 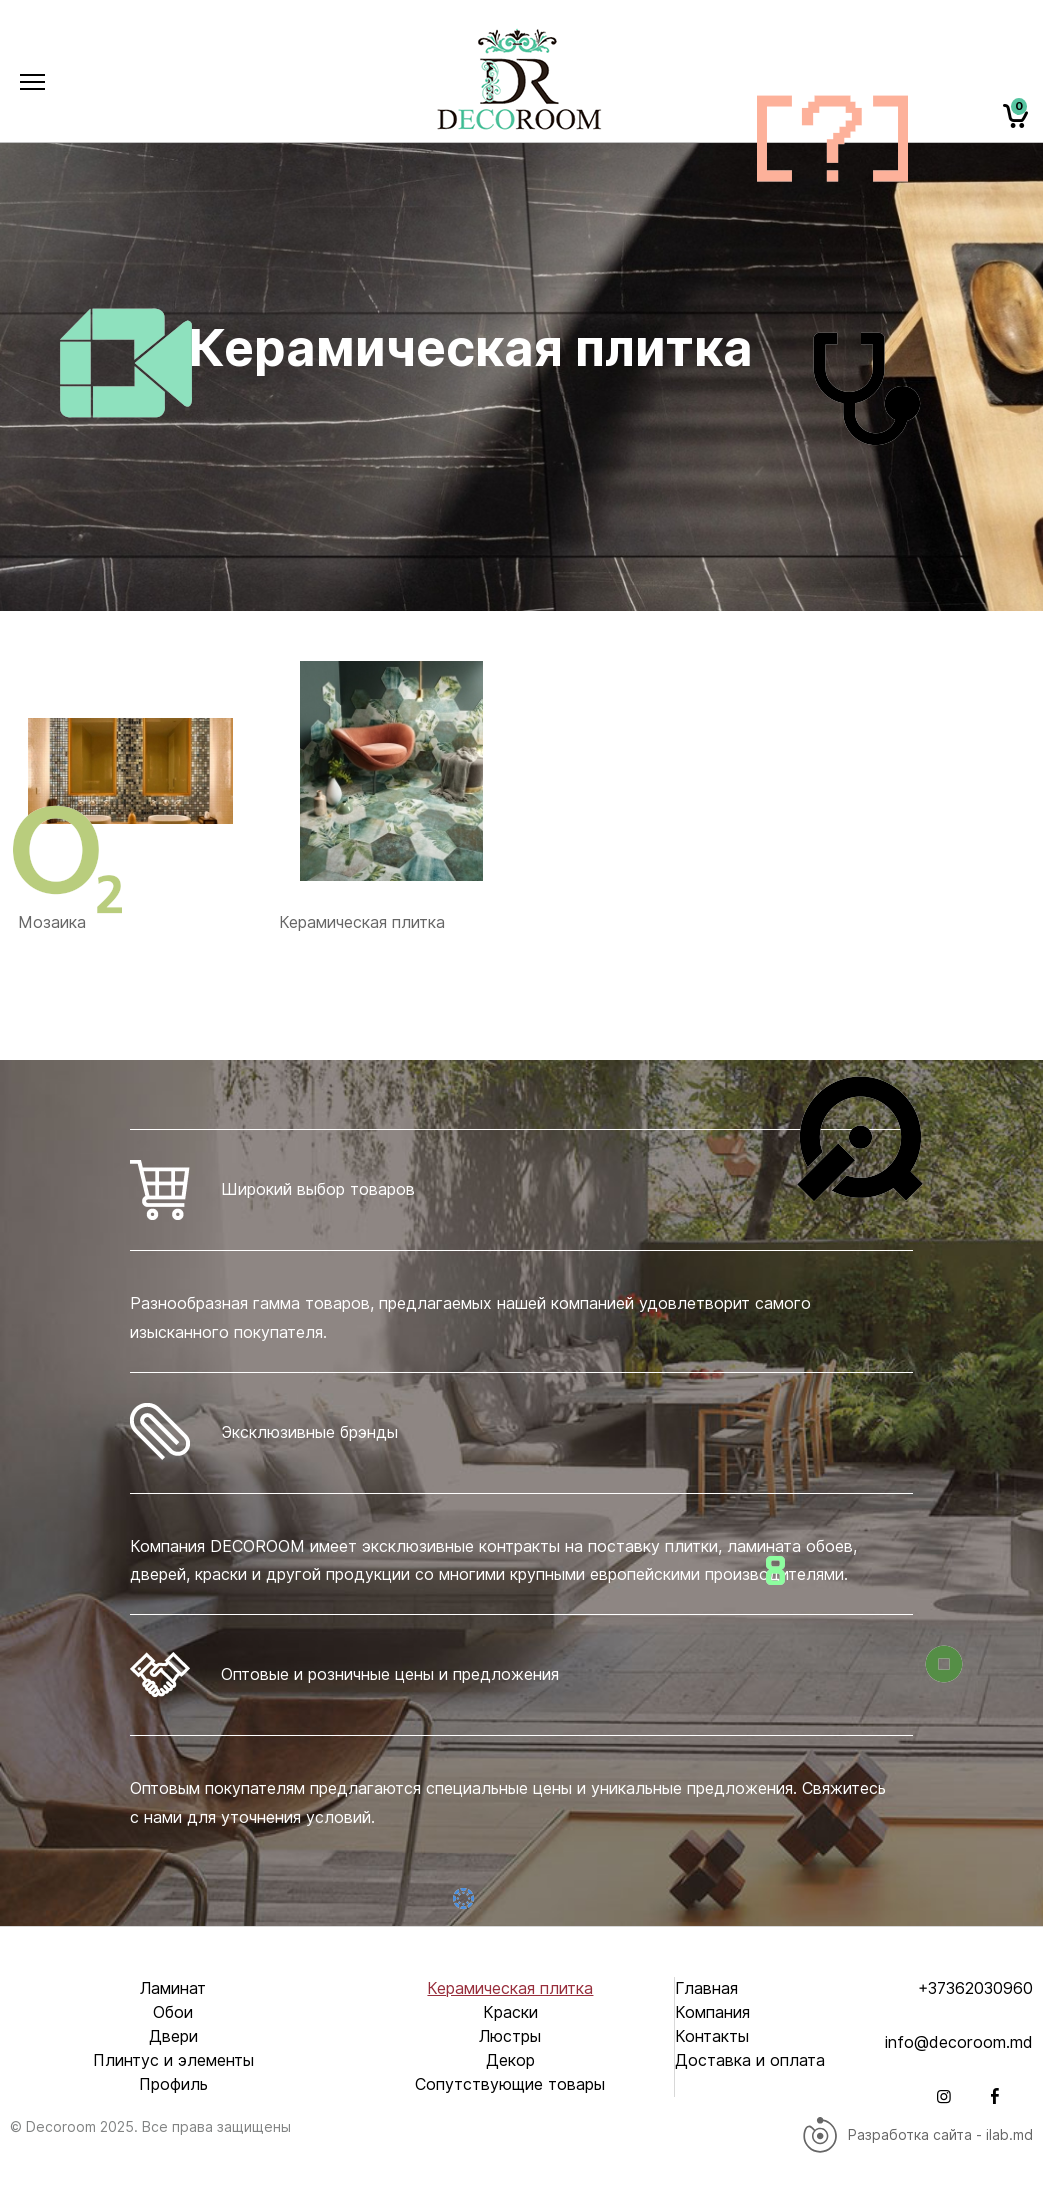 What do you see at coordinates (126, 363) in the screenshot?
I see `join a Google Meet video call` at bounding box center [126, 363].